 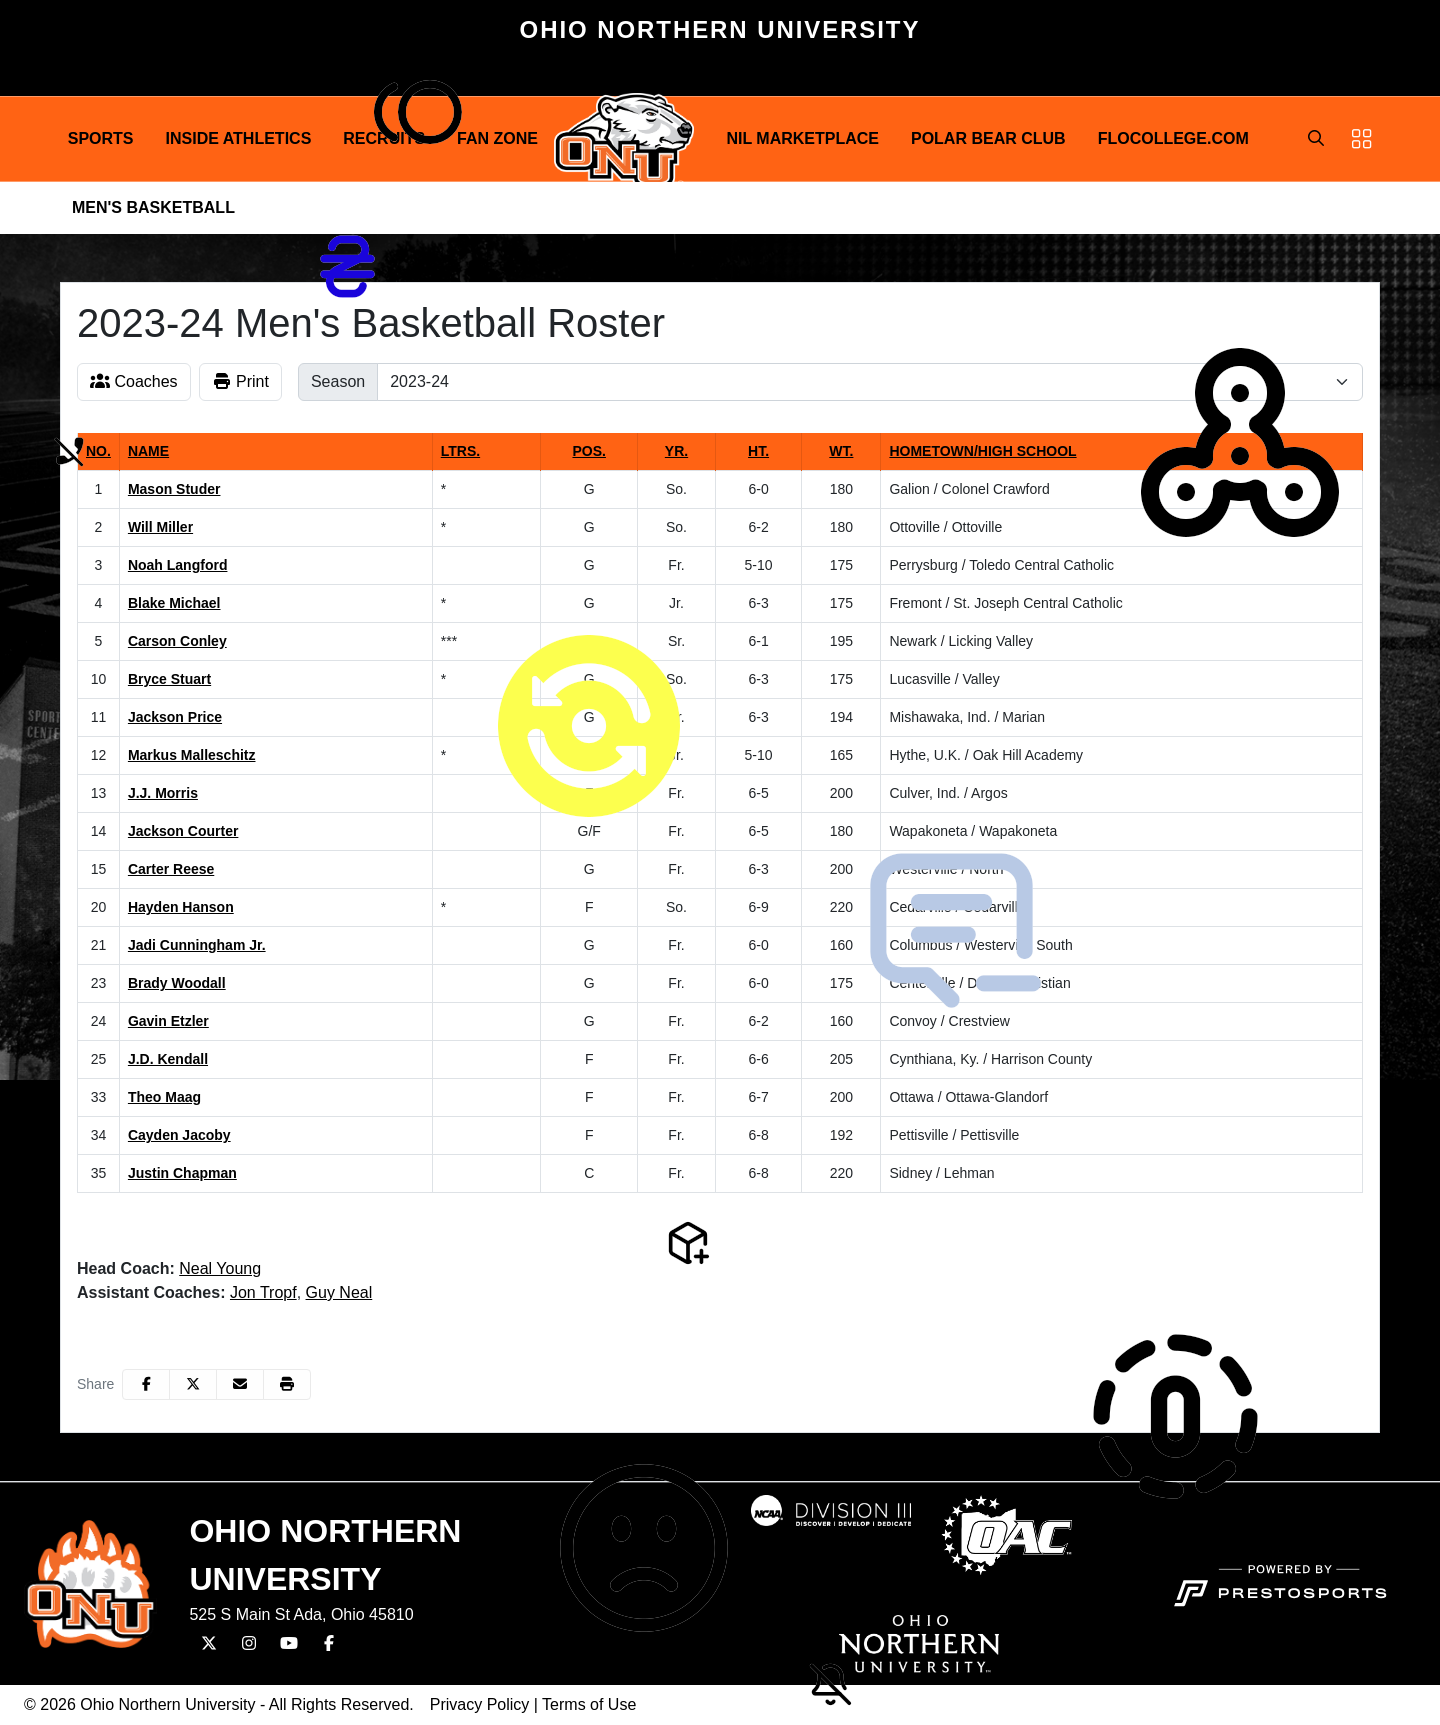 I want to click on indicates loading or processing in progress, so click(x=1240, y=456).